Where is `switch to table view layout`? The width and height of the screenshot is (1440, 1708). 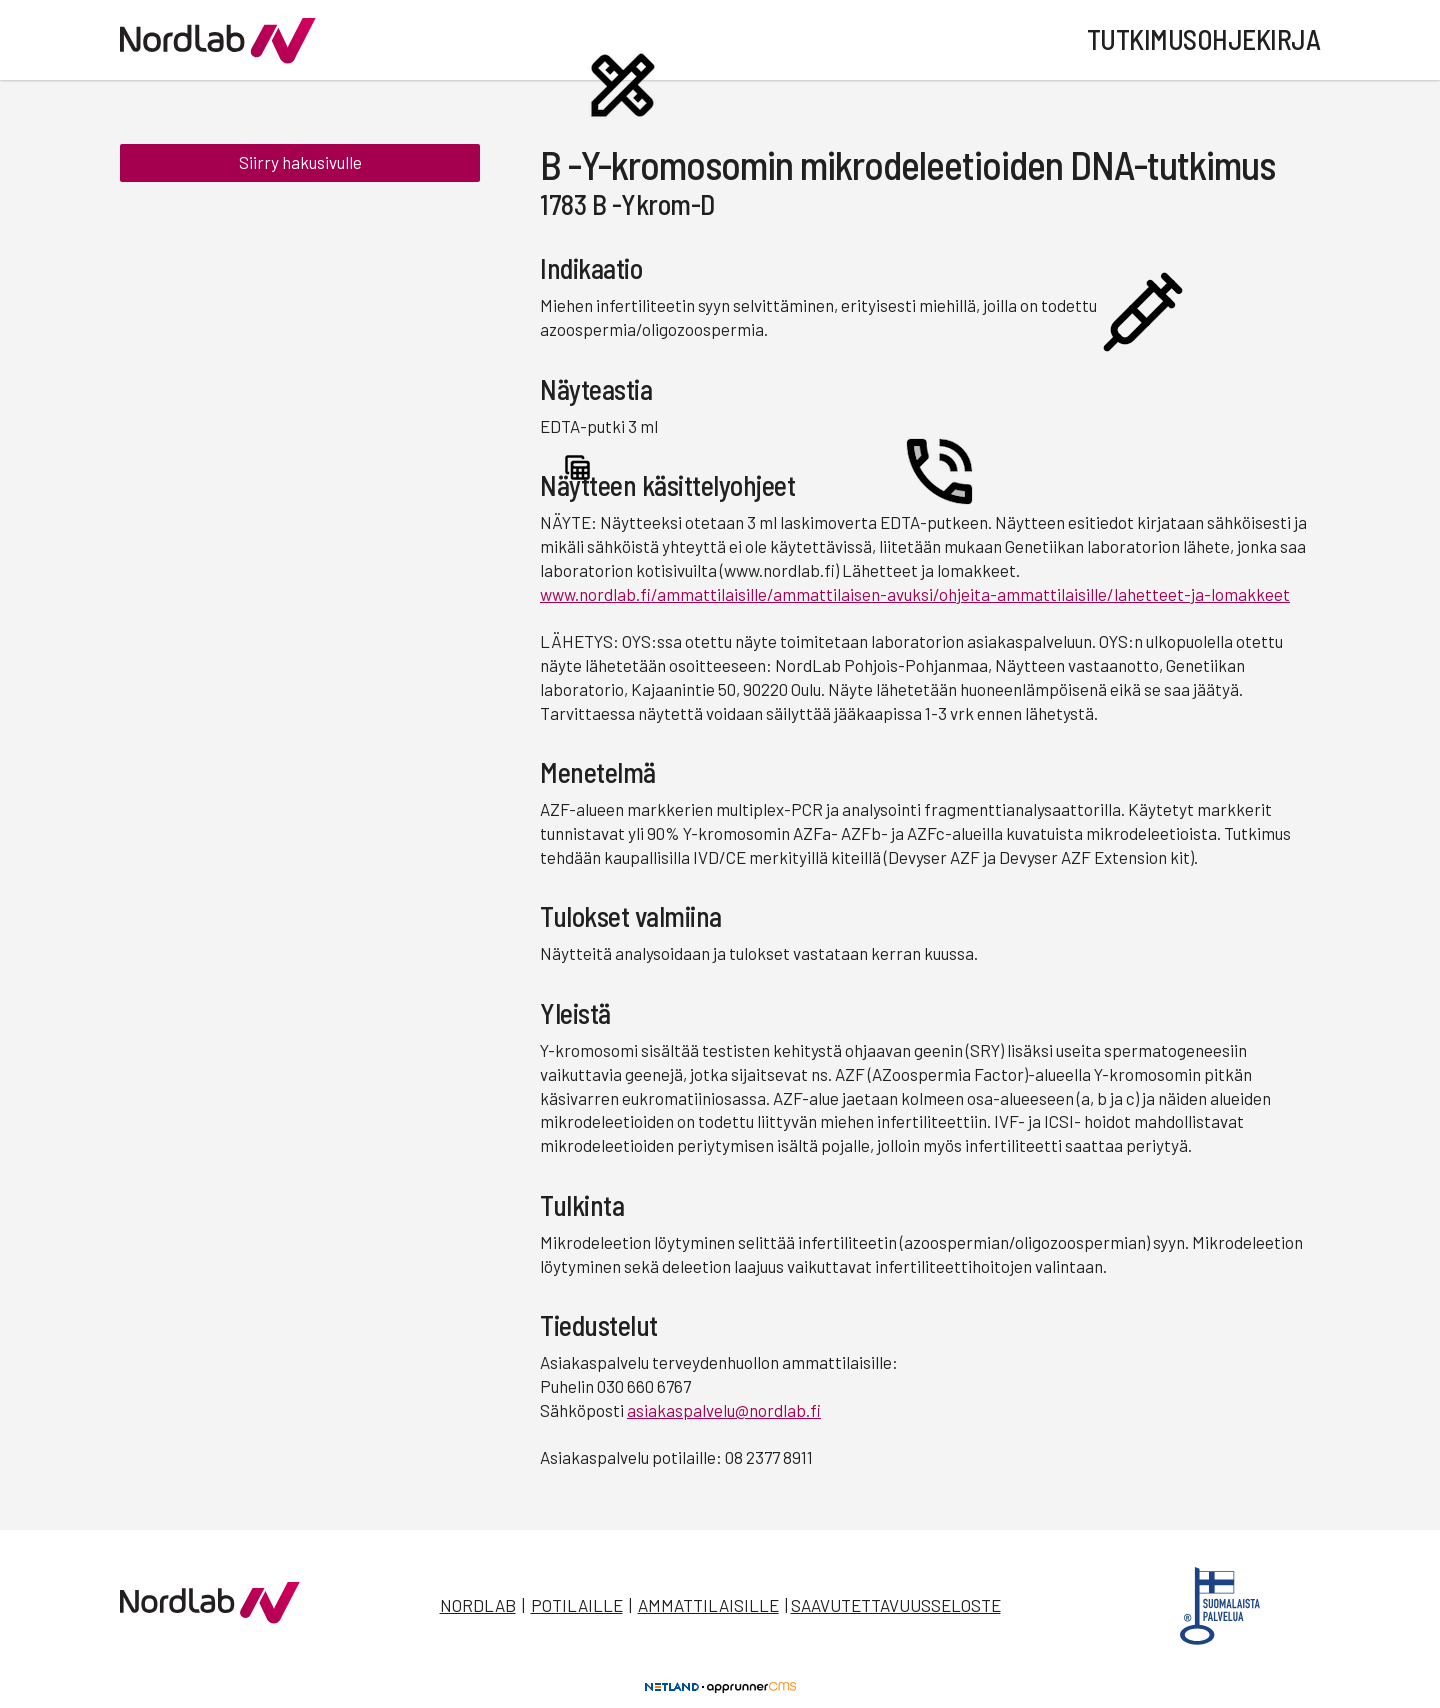
switch to table view layout is located at coordinates (577, 467).